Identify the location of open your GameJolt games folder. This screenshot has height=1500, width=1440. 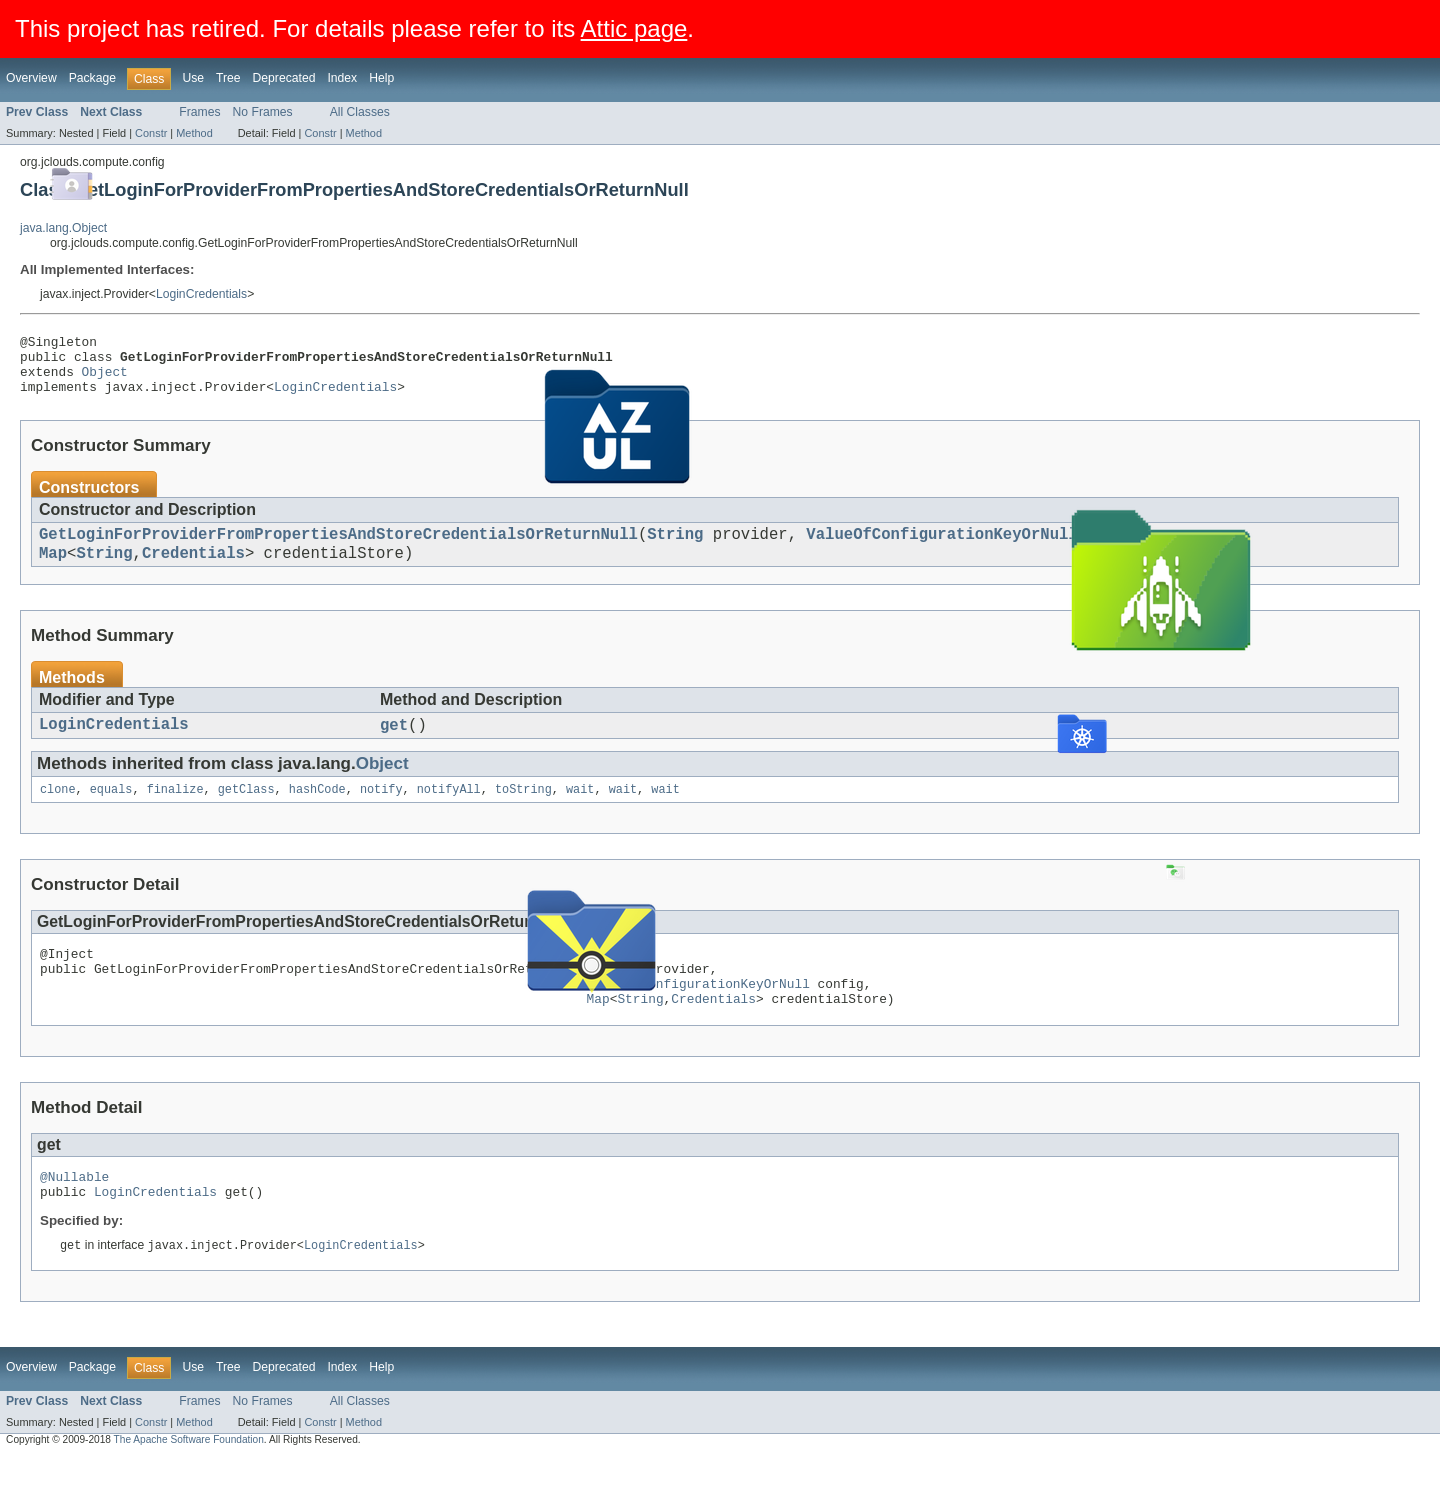
(1161, 585).